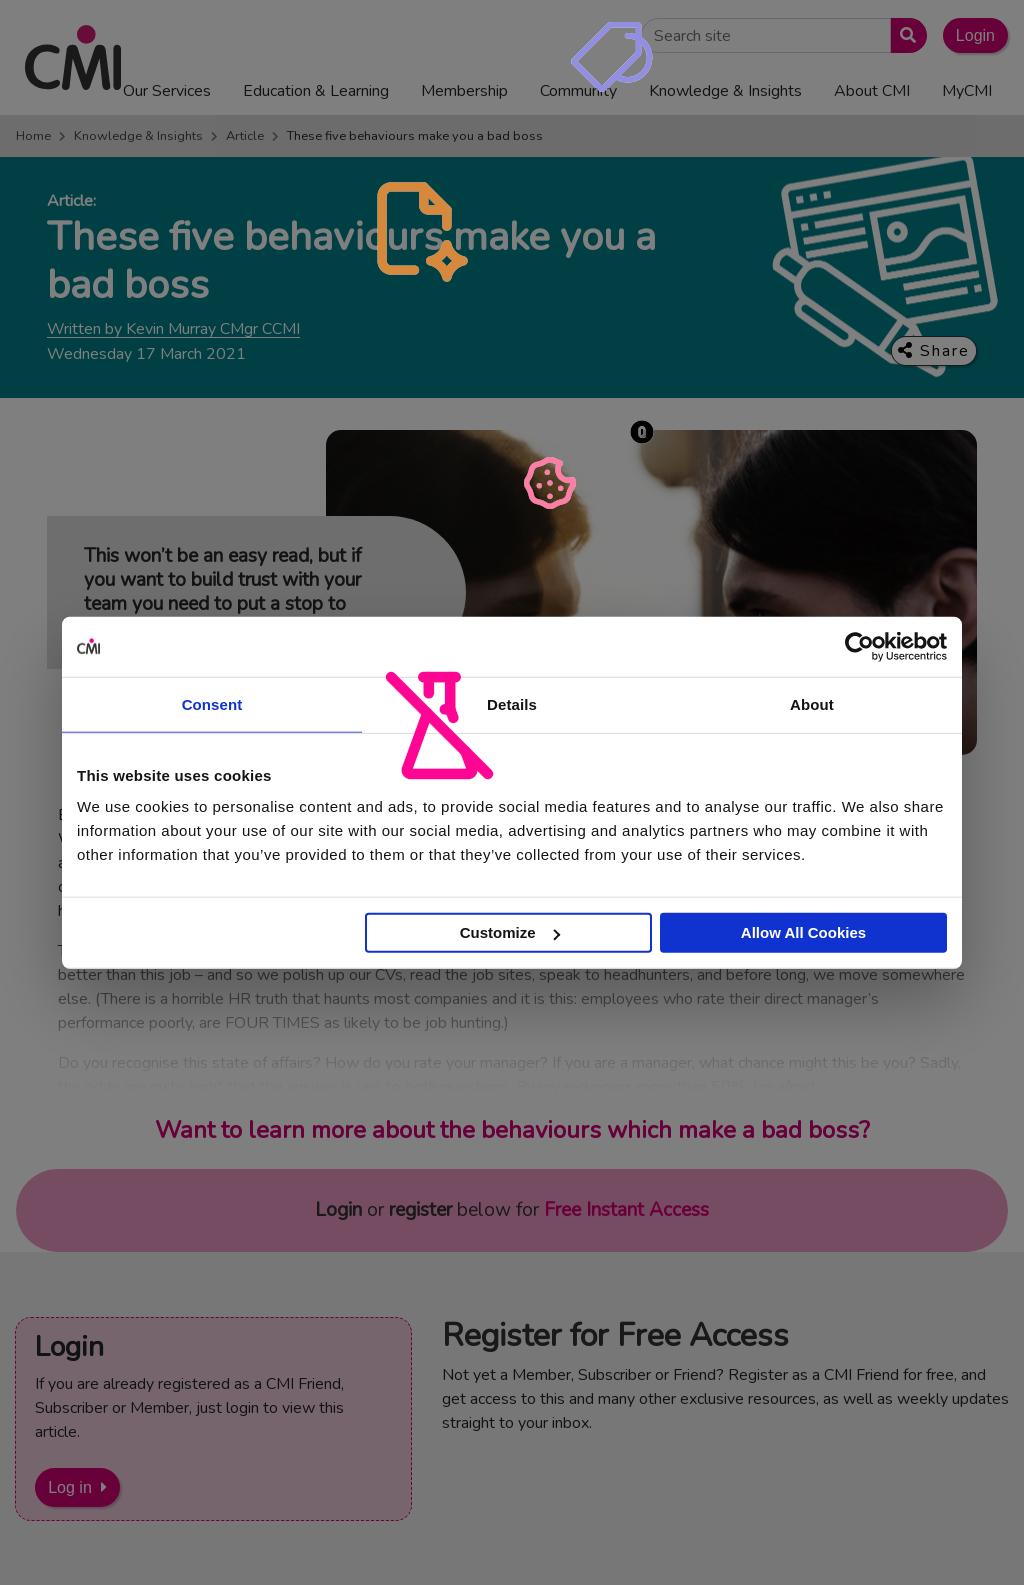 The height and width of the screenshot is (1585, 1024). What do you see at coordinates (550, 483) in the screenshot?
I see `manage cookie preferences` at bounding box center [550, 483].